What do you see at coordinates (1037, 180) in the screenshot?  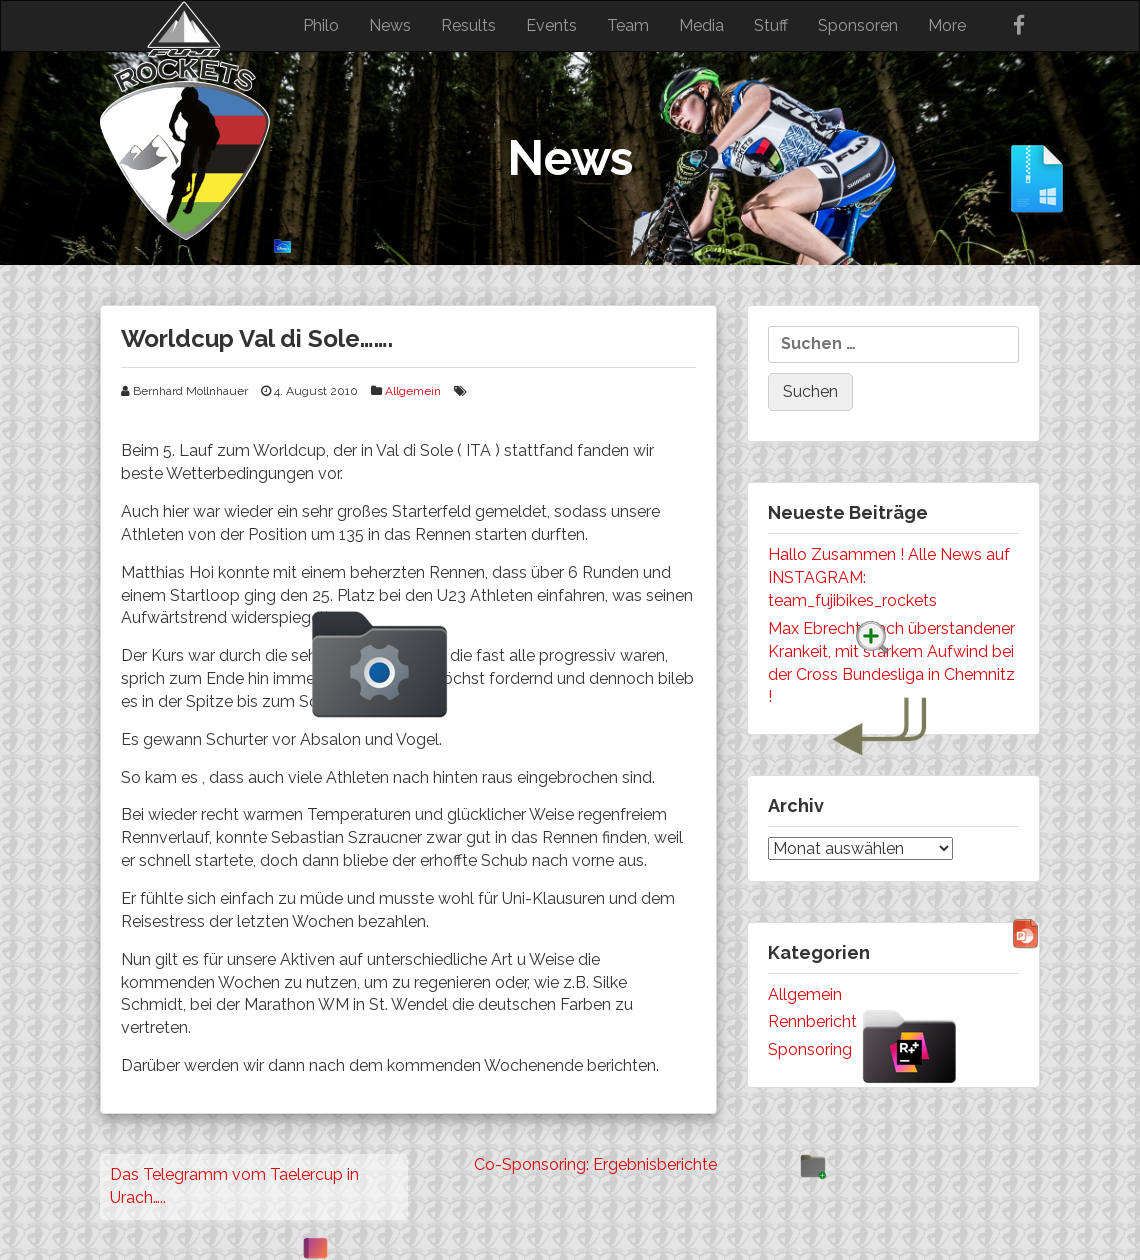 I see `a compressed windows executable file` at bounding box center [1037, 180].